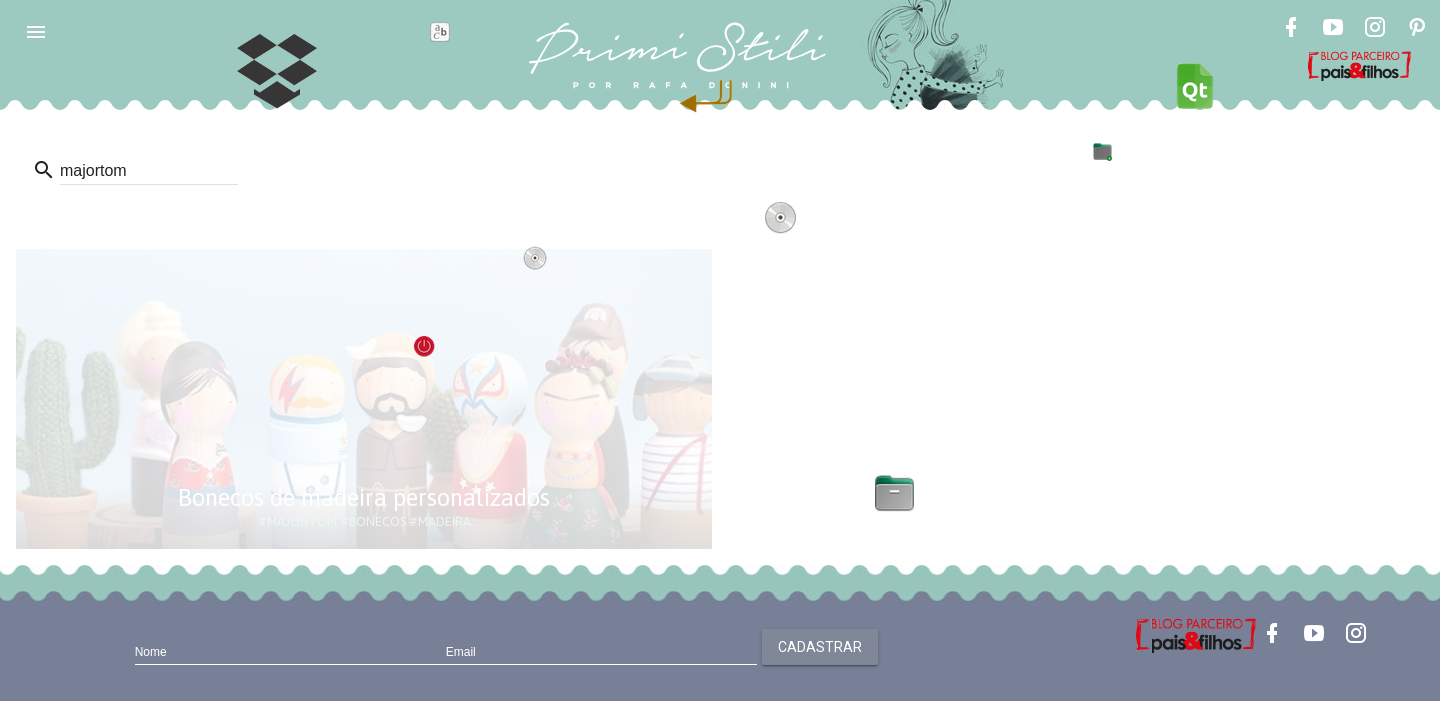  What do you see at coordinates (705, 96) in the screenshot?
I see `reply to all recipients of an email` at bounding box center [705, 96].